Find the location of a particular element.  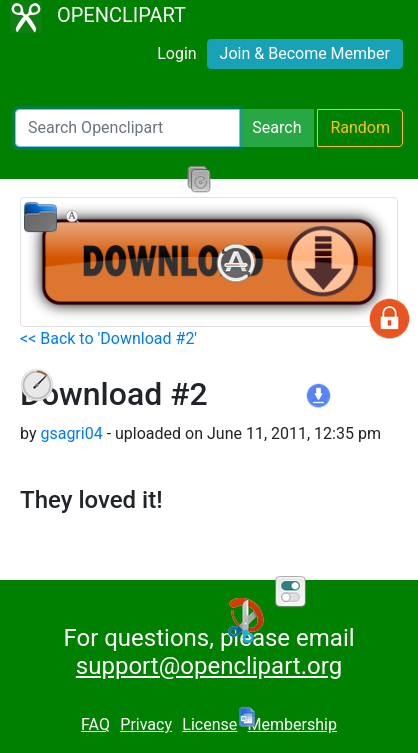

open snip & sketch to capture a screenshot is located at coordinates (245, 620).